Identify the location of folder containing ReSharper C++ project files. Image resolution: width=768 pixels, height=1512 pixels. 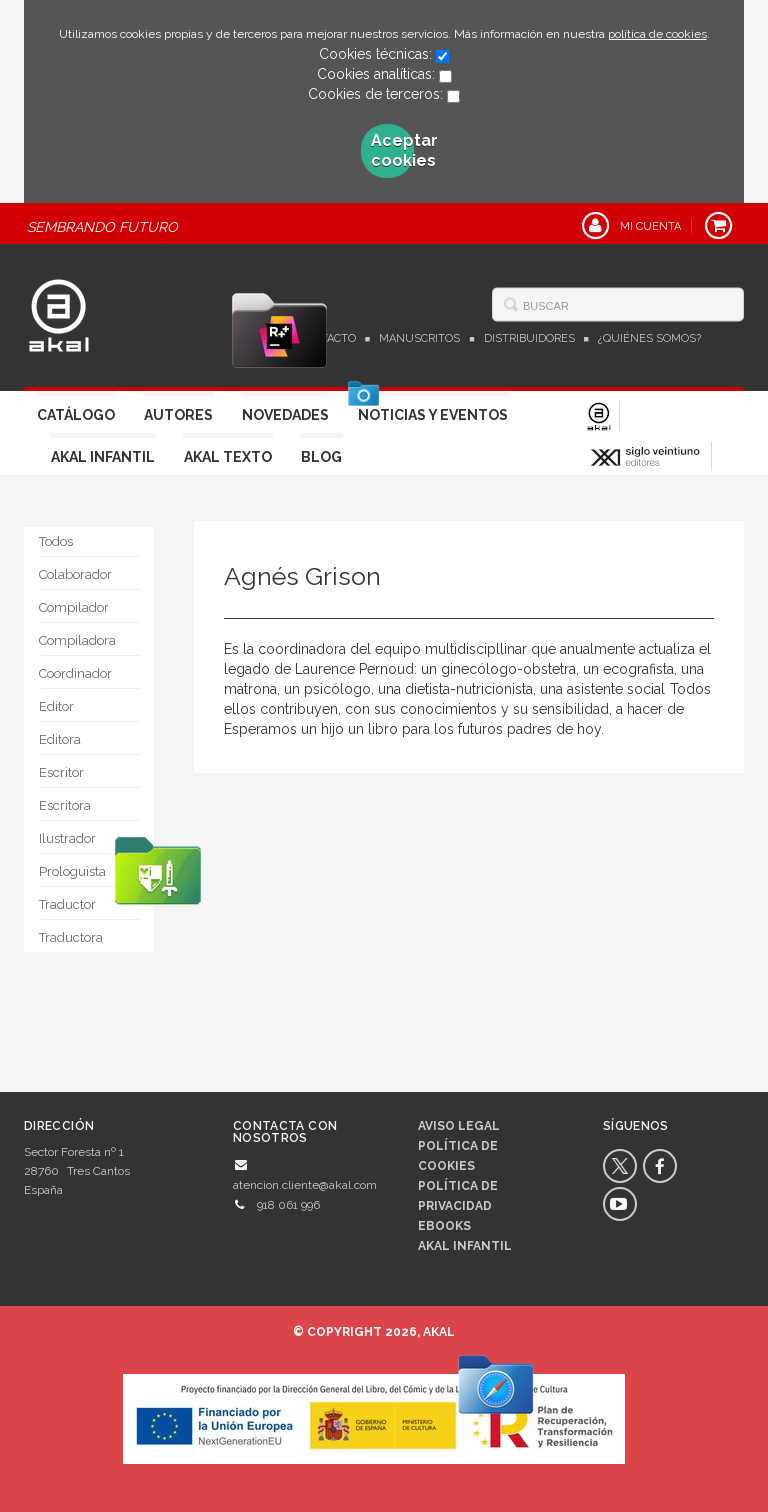
(279, 333).